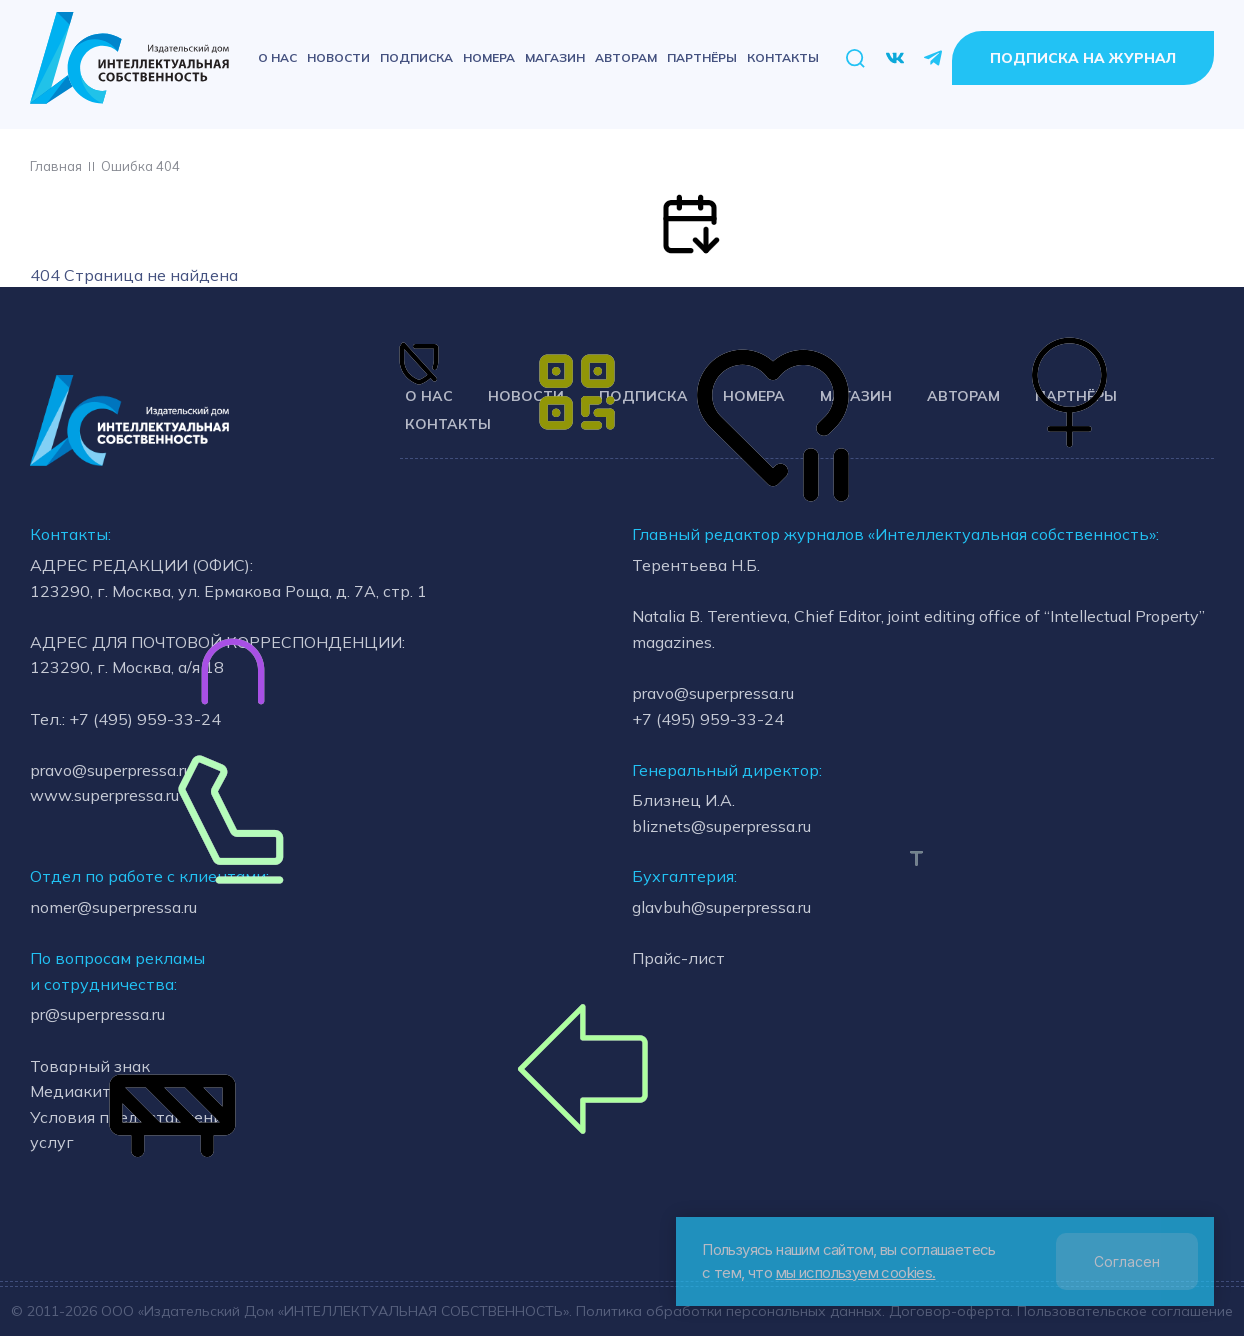 The image size is (1244, 1336). Describe the element at coordinates (577, 392) in the screenshot. I see `scan or generate a QR code` at that location.